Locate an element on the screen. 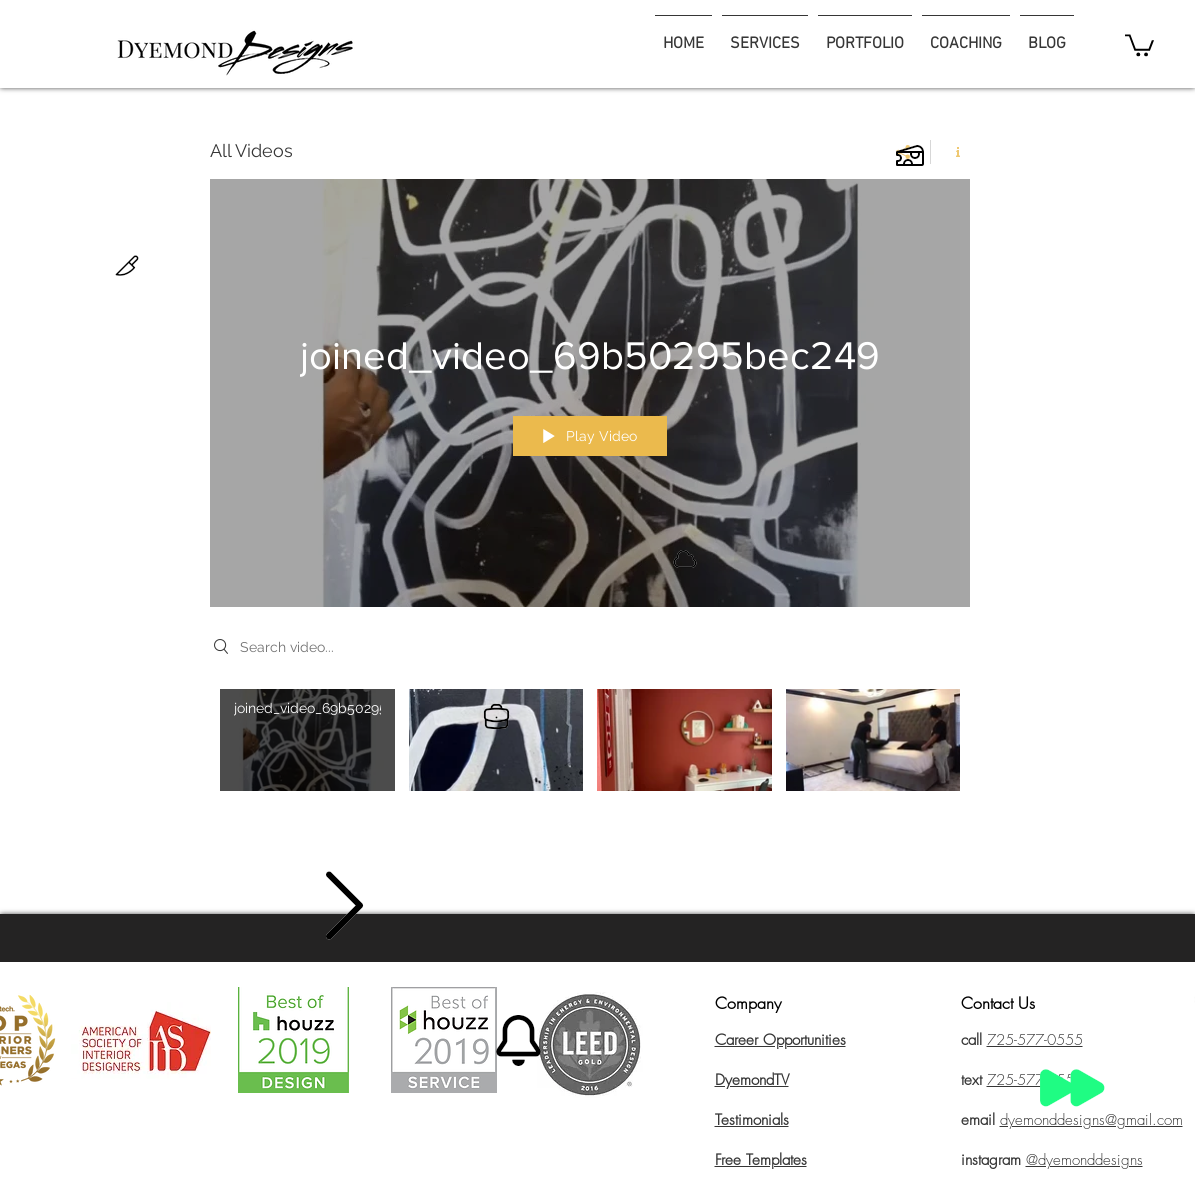  access work or business documents is located at coordinates (496, 716).